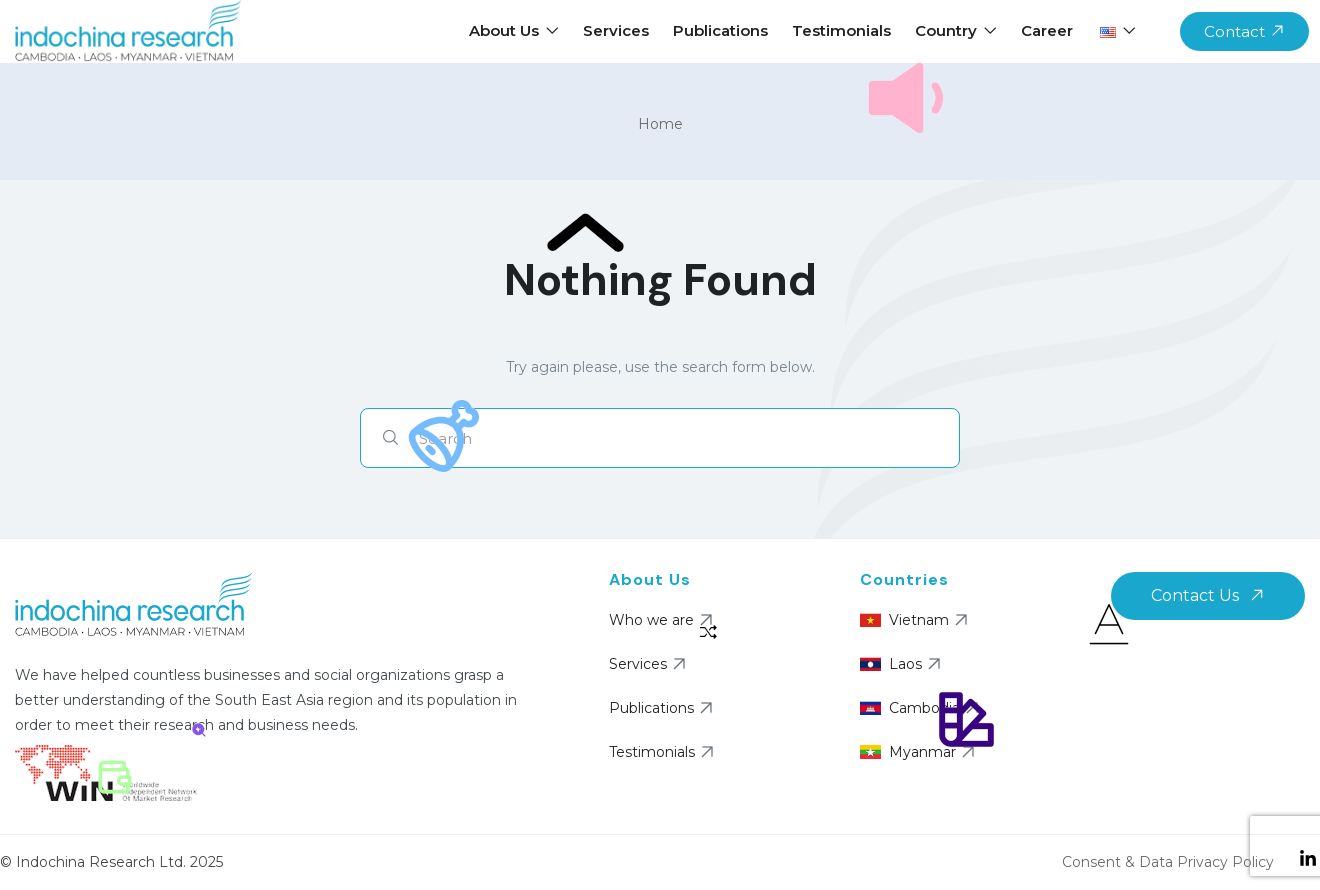  What do you see at coordinates (115, 777) in the screenshot?
I see `access your wallet or payment methods` at bounding box center [115, 777].